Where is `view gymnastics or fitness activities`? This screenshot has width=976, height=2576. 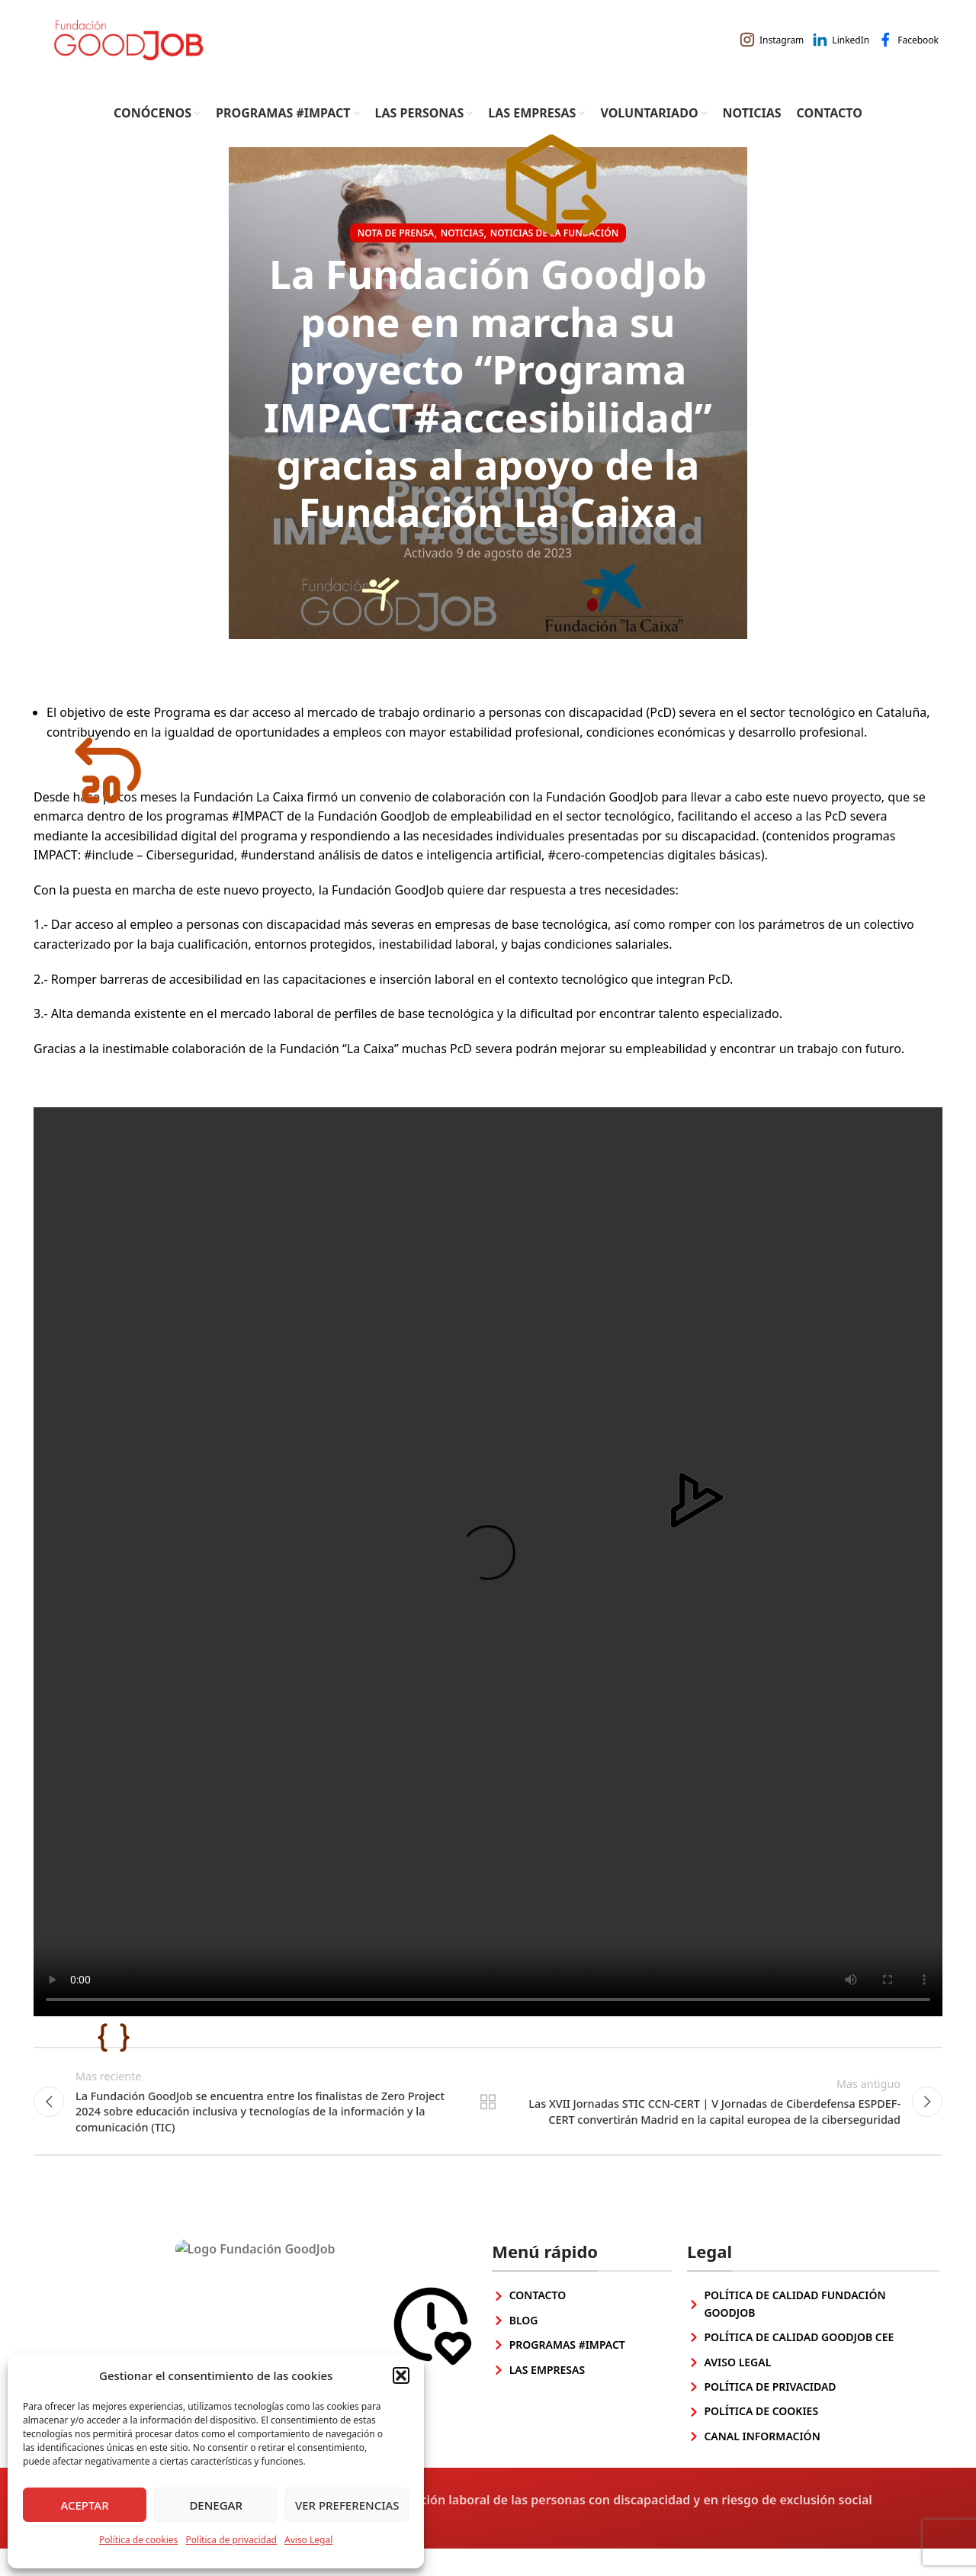
view gymnastics or fitness activities is located at coordinates (380, 593).